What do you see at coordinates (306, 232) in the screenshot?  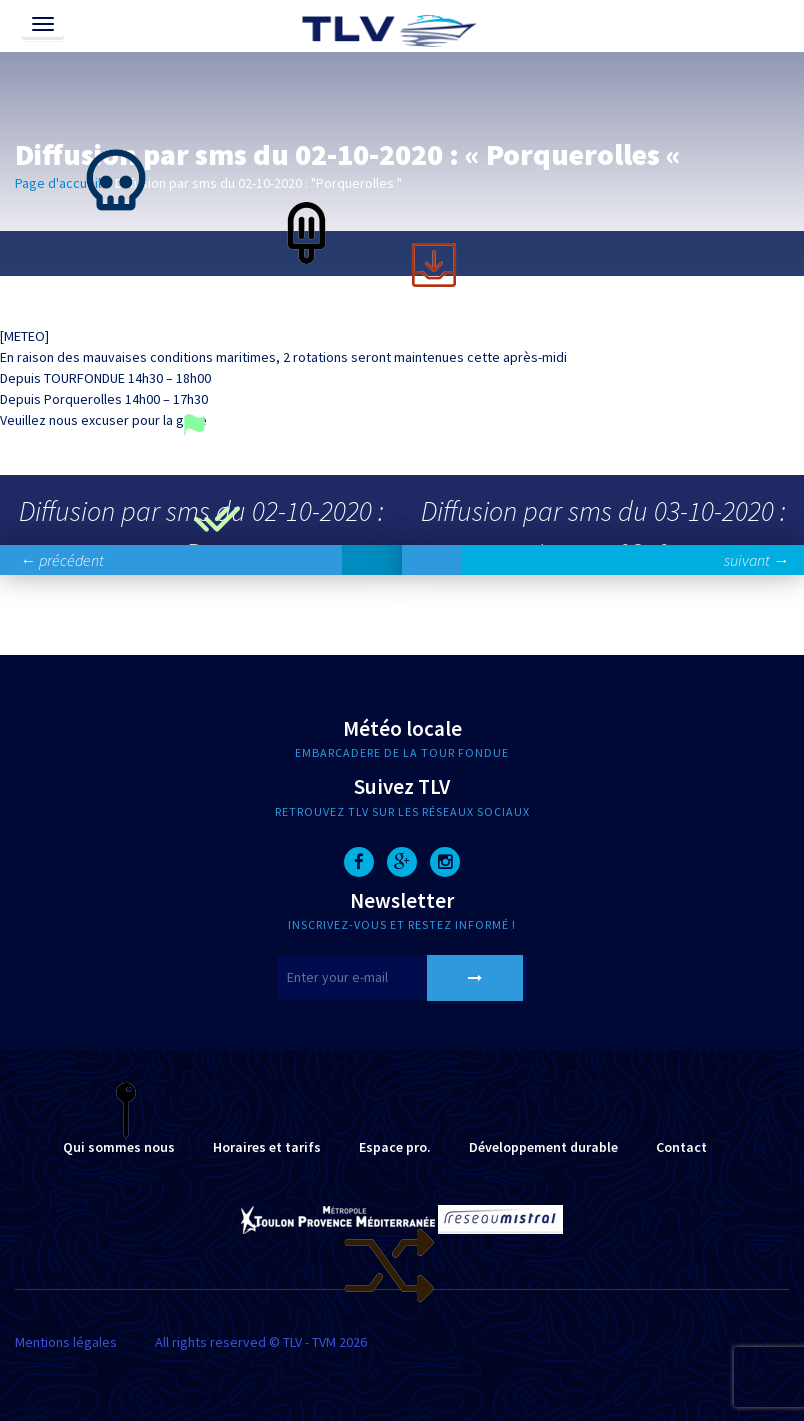 I see `indicates frozen treats or ice cream category` at bounding box center [306, 232].